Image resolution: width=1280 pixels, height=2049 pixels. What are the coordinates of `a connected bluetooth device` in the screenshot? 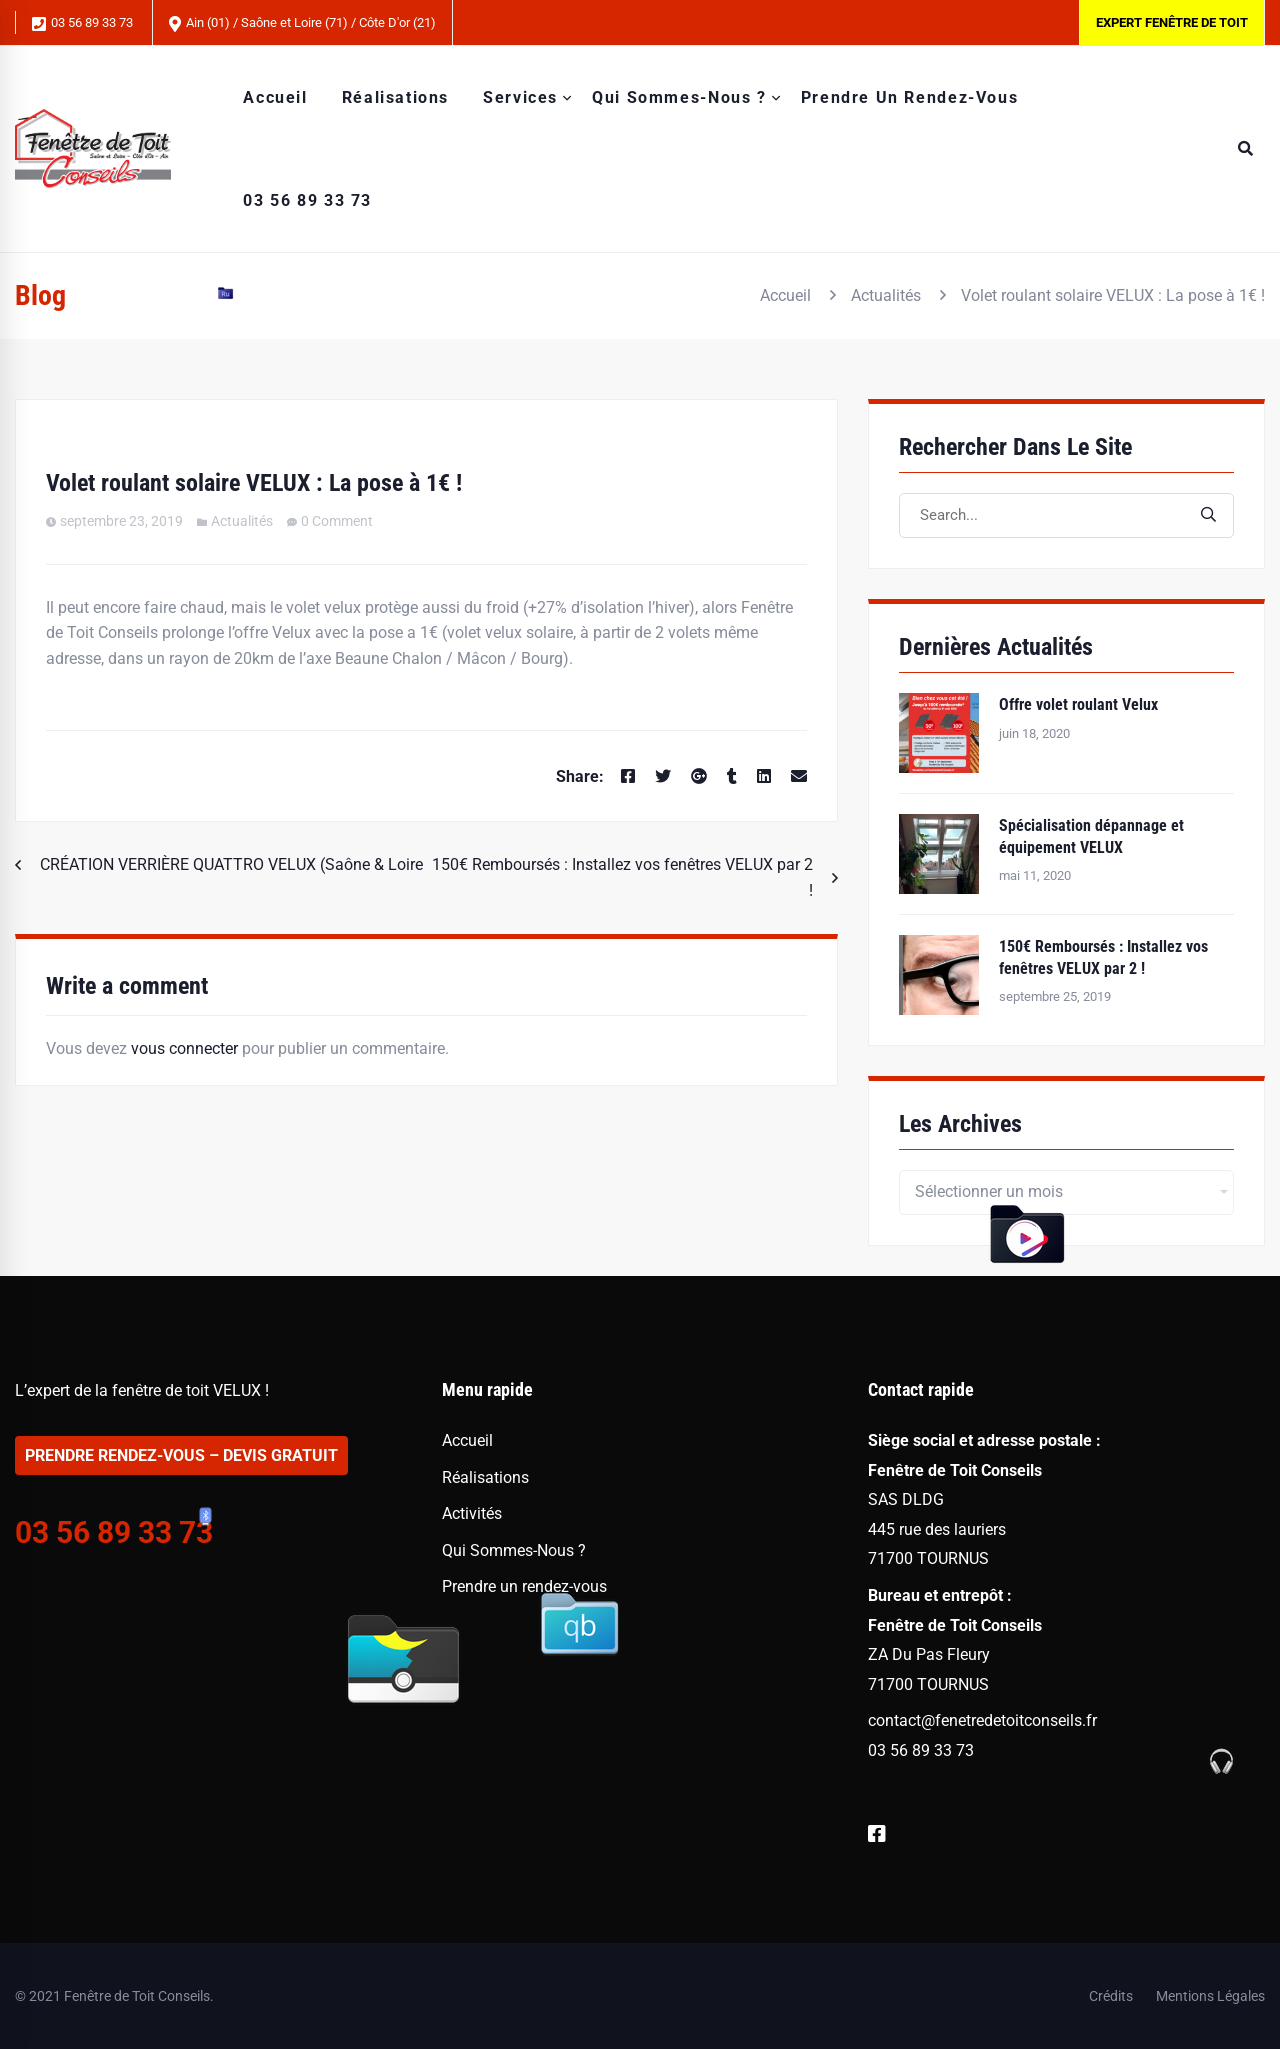 It's located at (205, 1516).